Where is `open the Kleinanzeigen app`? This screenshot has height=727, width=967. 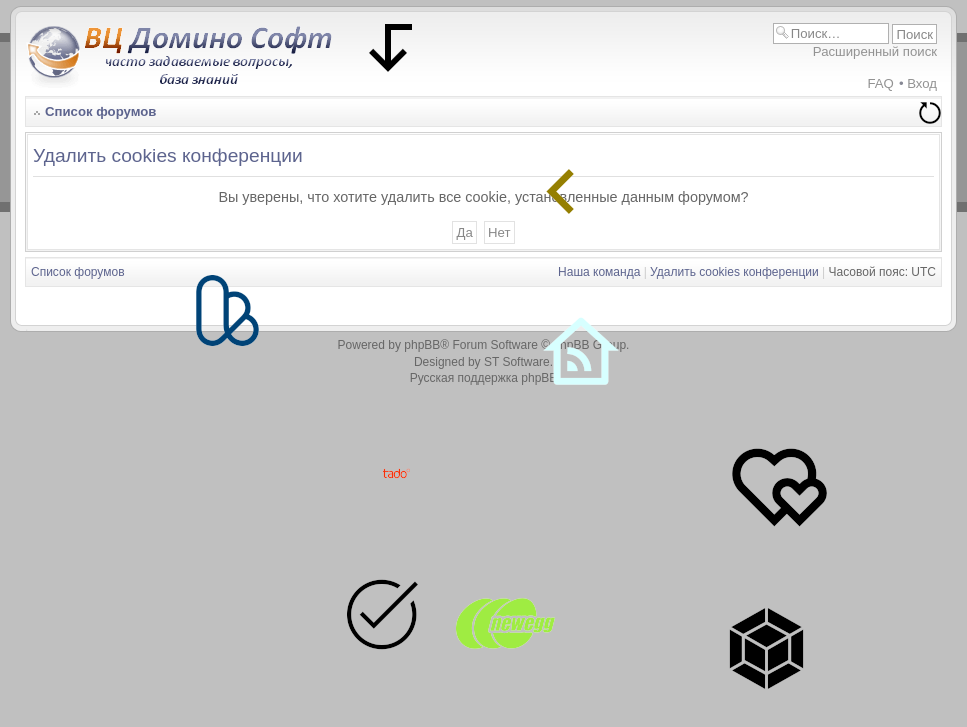 open the Kleinanzeigen app is located at coordinates (227, 310).